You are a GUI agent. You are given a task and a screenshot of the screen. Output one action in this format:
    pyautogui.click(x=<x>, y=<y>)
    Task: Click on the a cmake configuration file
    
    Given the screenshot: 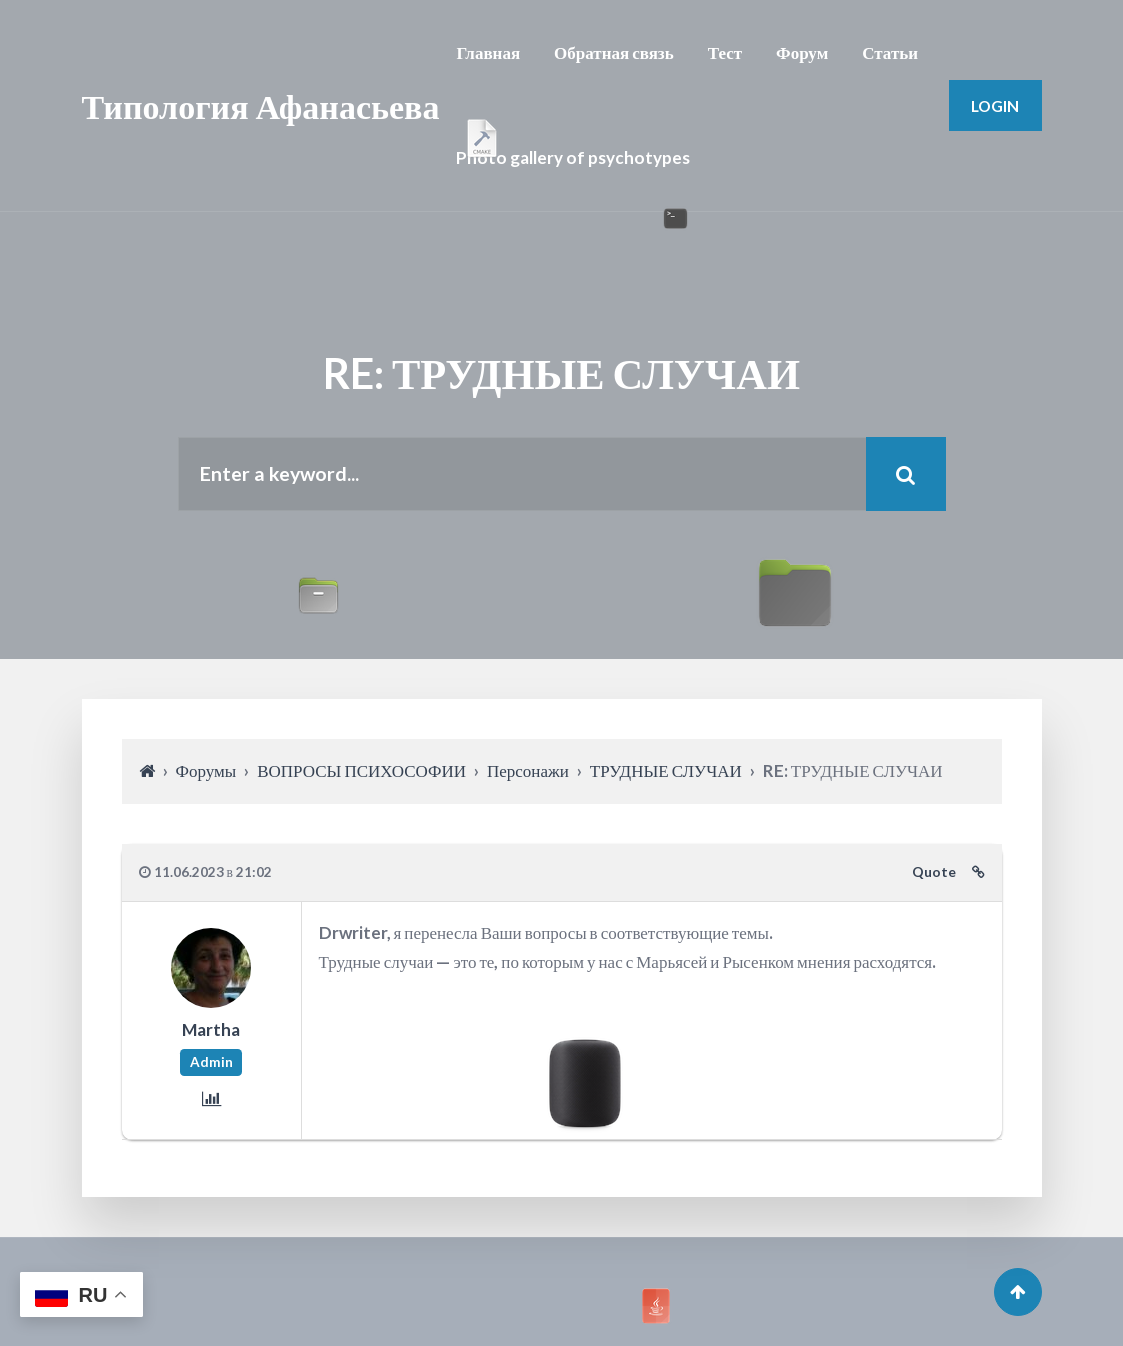 What is the action you would take?
    pyautogui.click(x=482, y=139)
    